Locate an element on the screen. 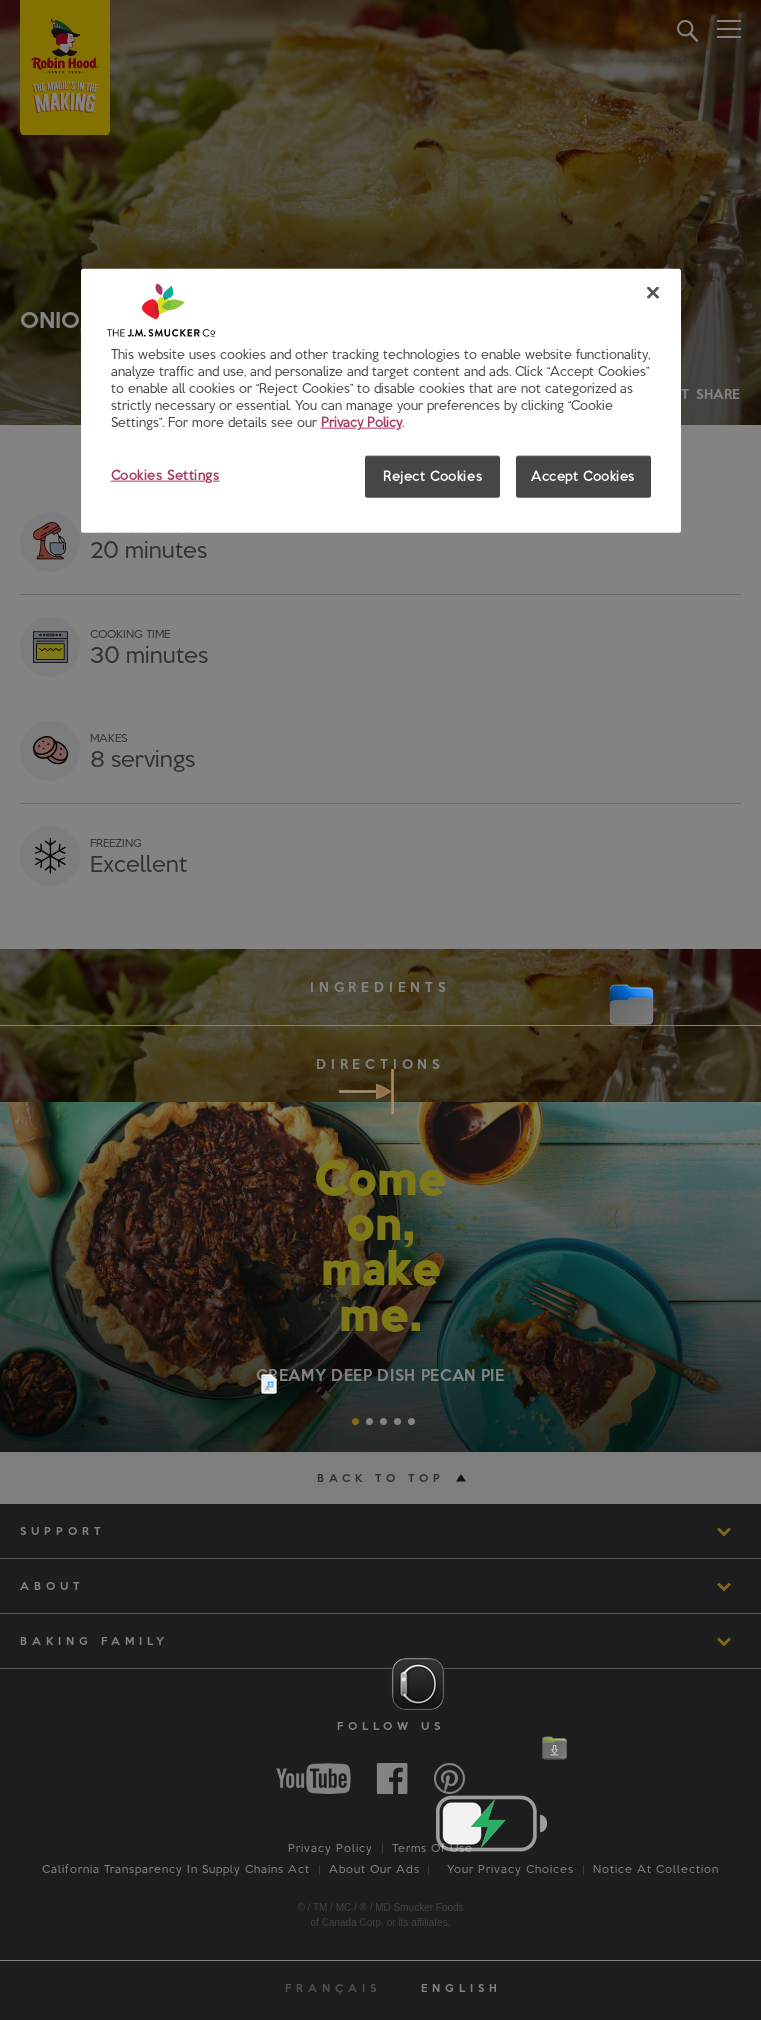 The height and width of the screenshot is (2020, 761). battery at 40% and currently charging is located at coordinates (491, 1823).